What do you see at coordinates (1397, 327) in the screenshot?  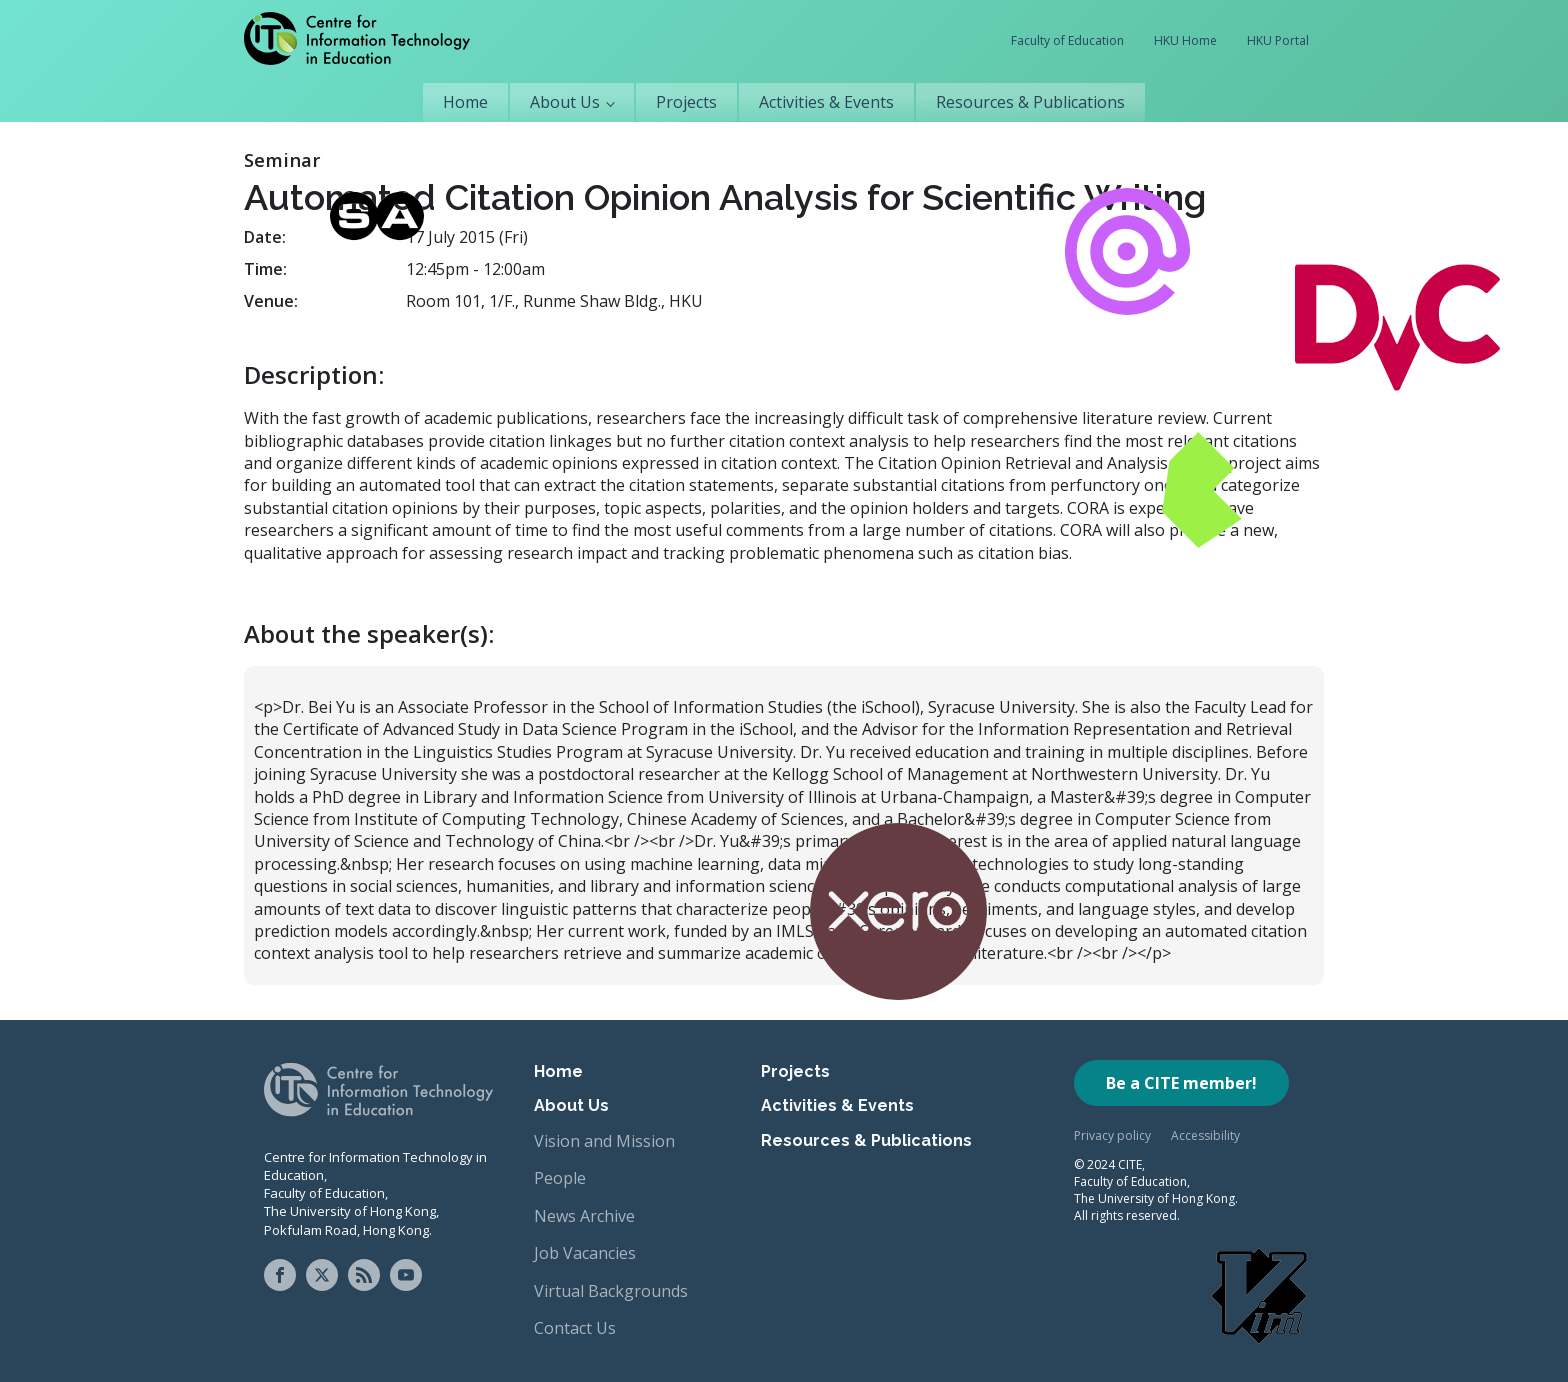 I see `DVC (Data Version Control) logo` at bounding box center [1397, 327].